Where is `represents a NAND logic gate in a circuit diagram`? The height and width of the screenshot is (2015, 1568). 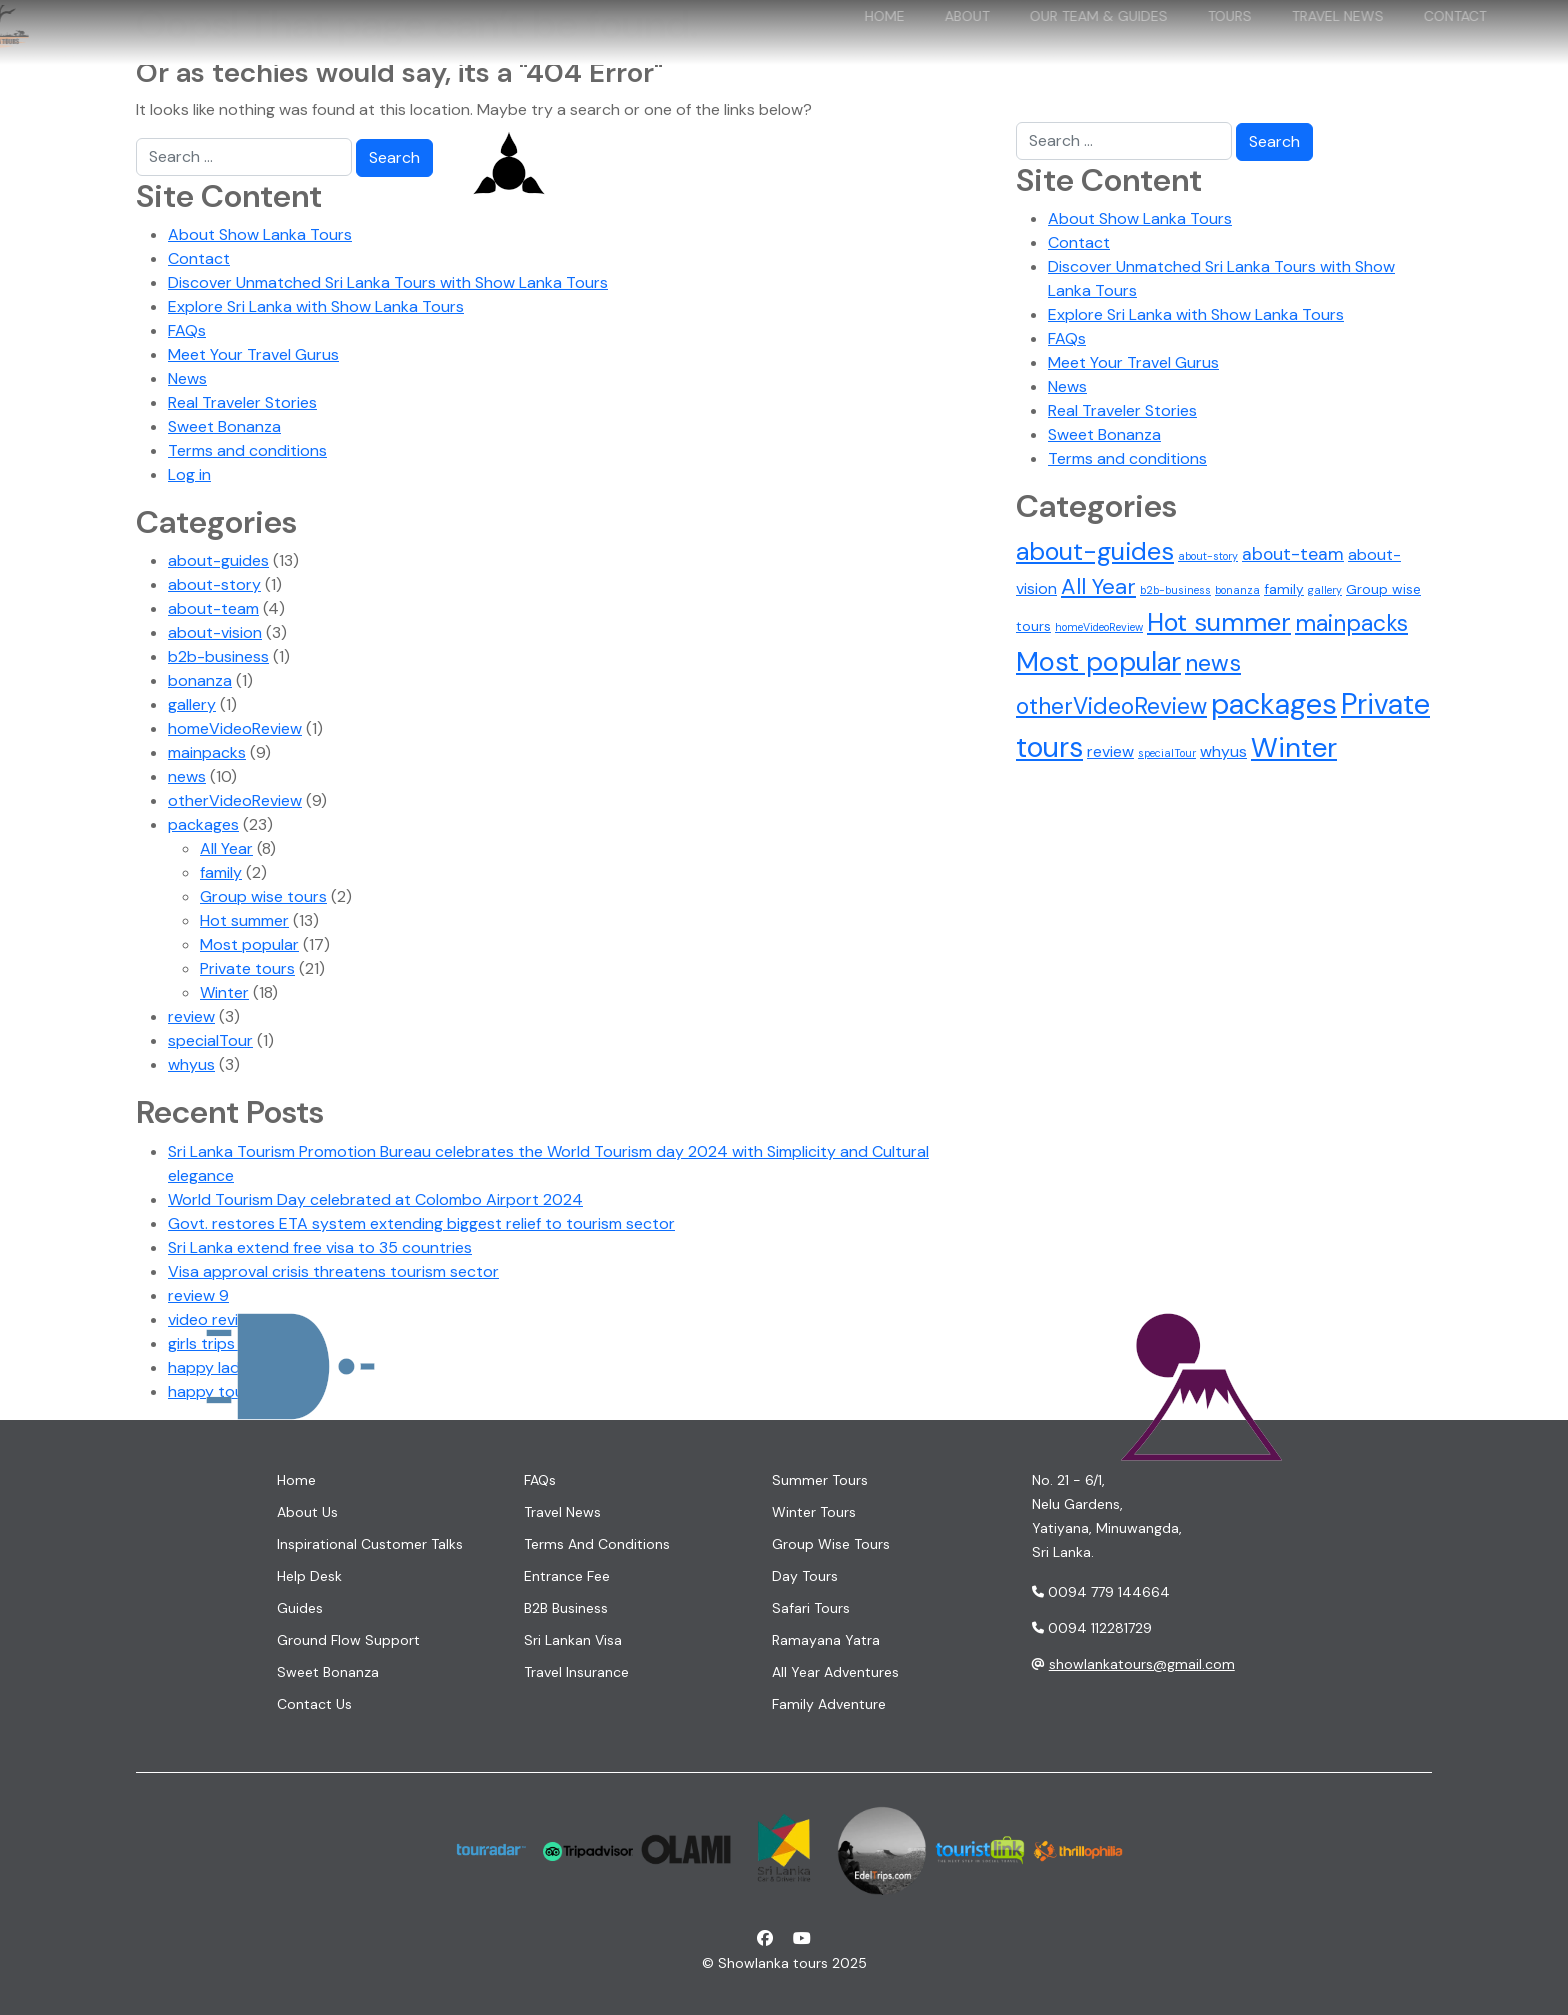 represents a NAND logic gate in a circuit diagram is located at coordinates (290, 1366).